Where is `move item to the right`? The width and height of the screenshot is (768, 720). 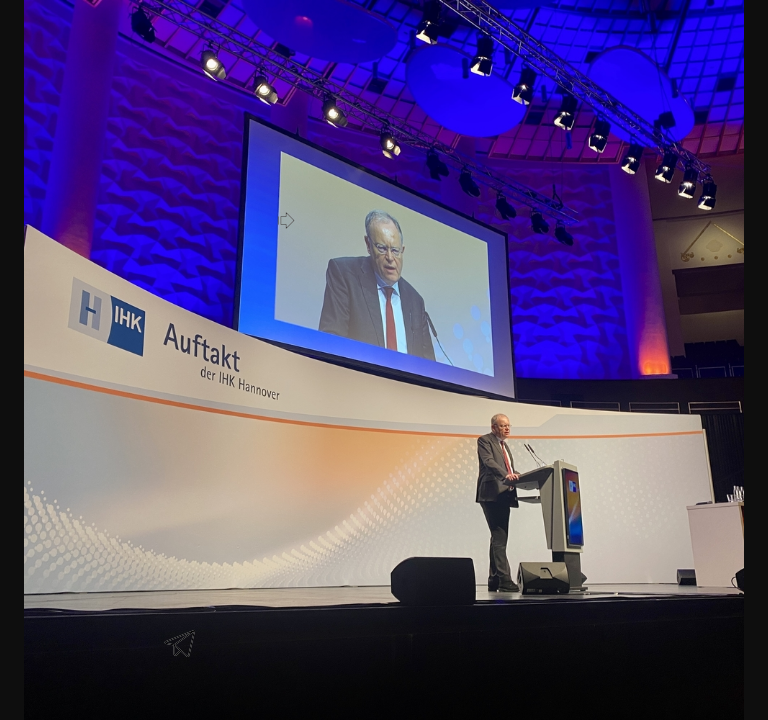 move item to the right is located at coordinates (285, 220).